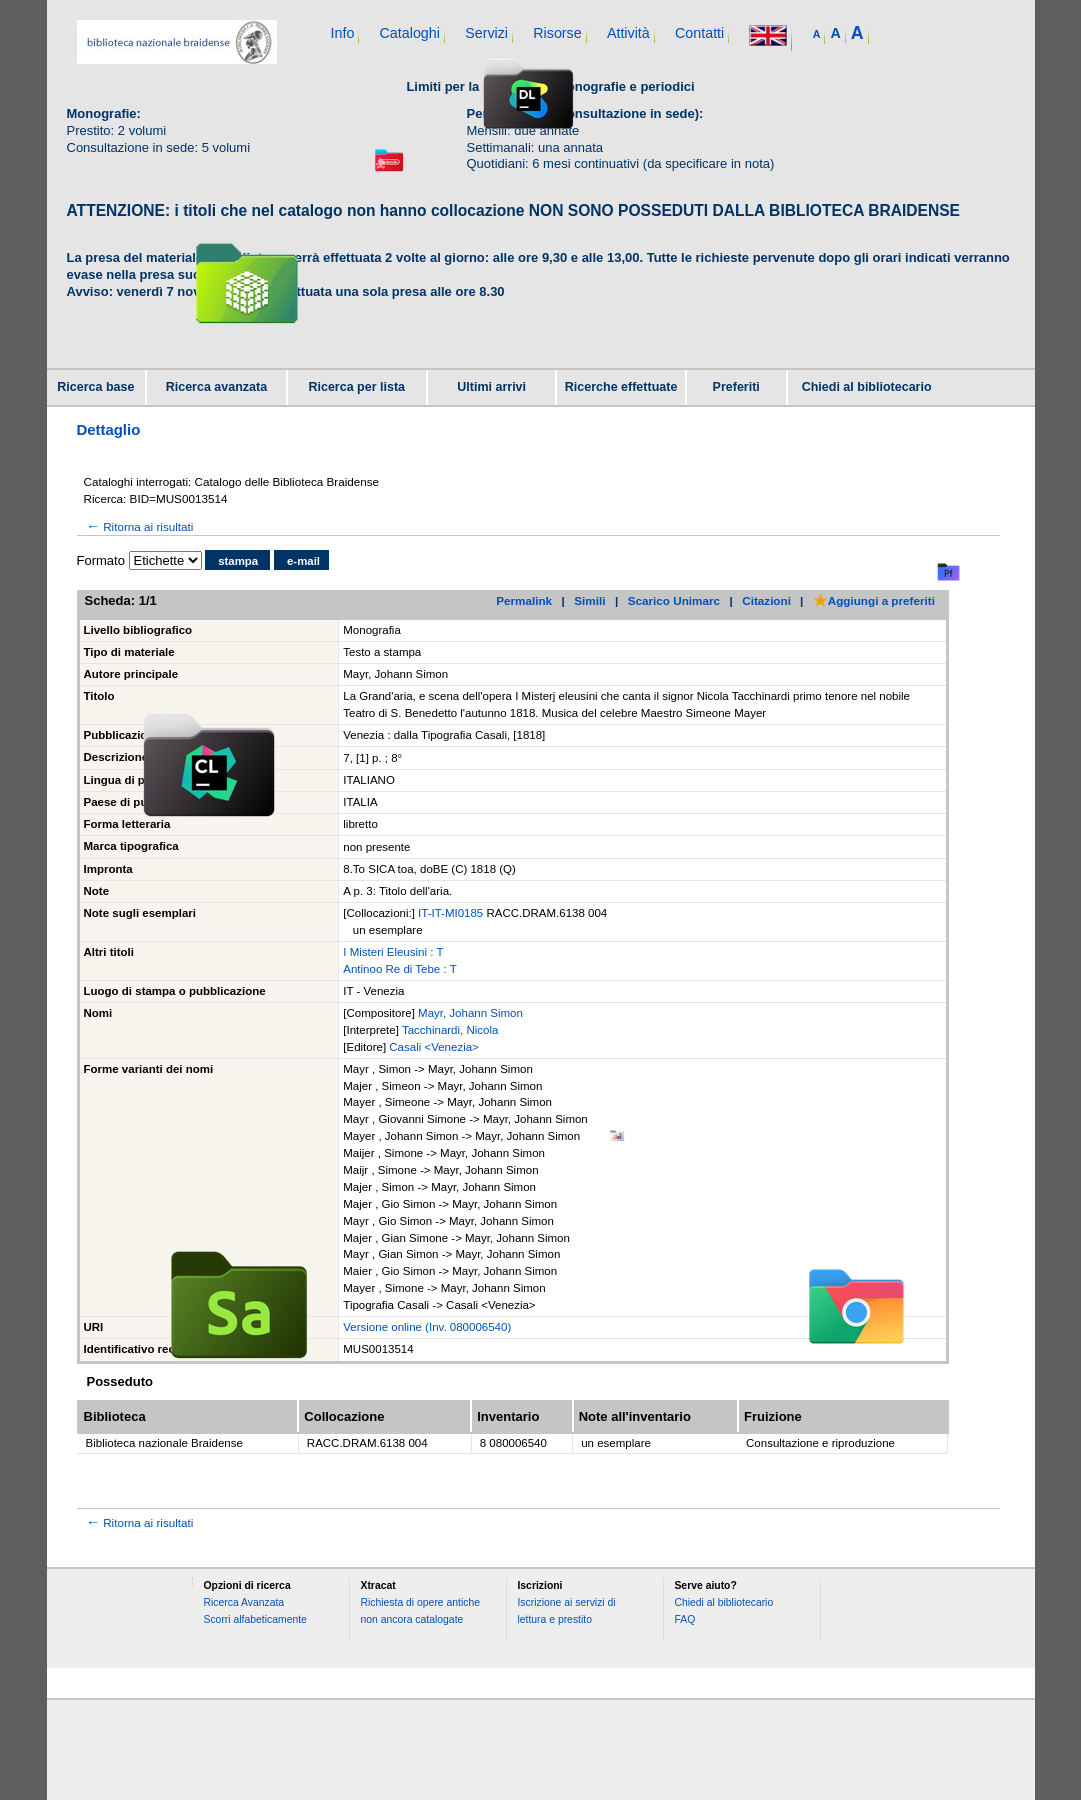 The height and width of the screenshot is (1800, 1081). I want to click on open folder containing google chrome files, so click(856, 1309).